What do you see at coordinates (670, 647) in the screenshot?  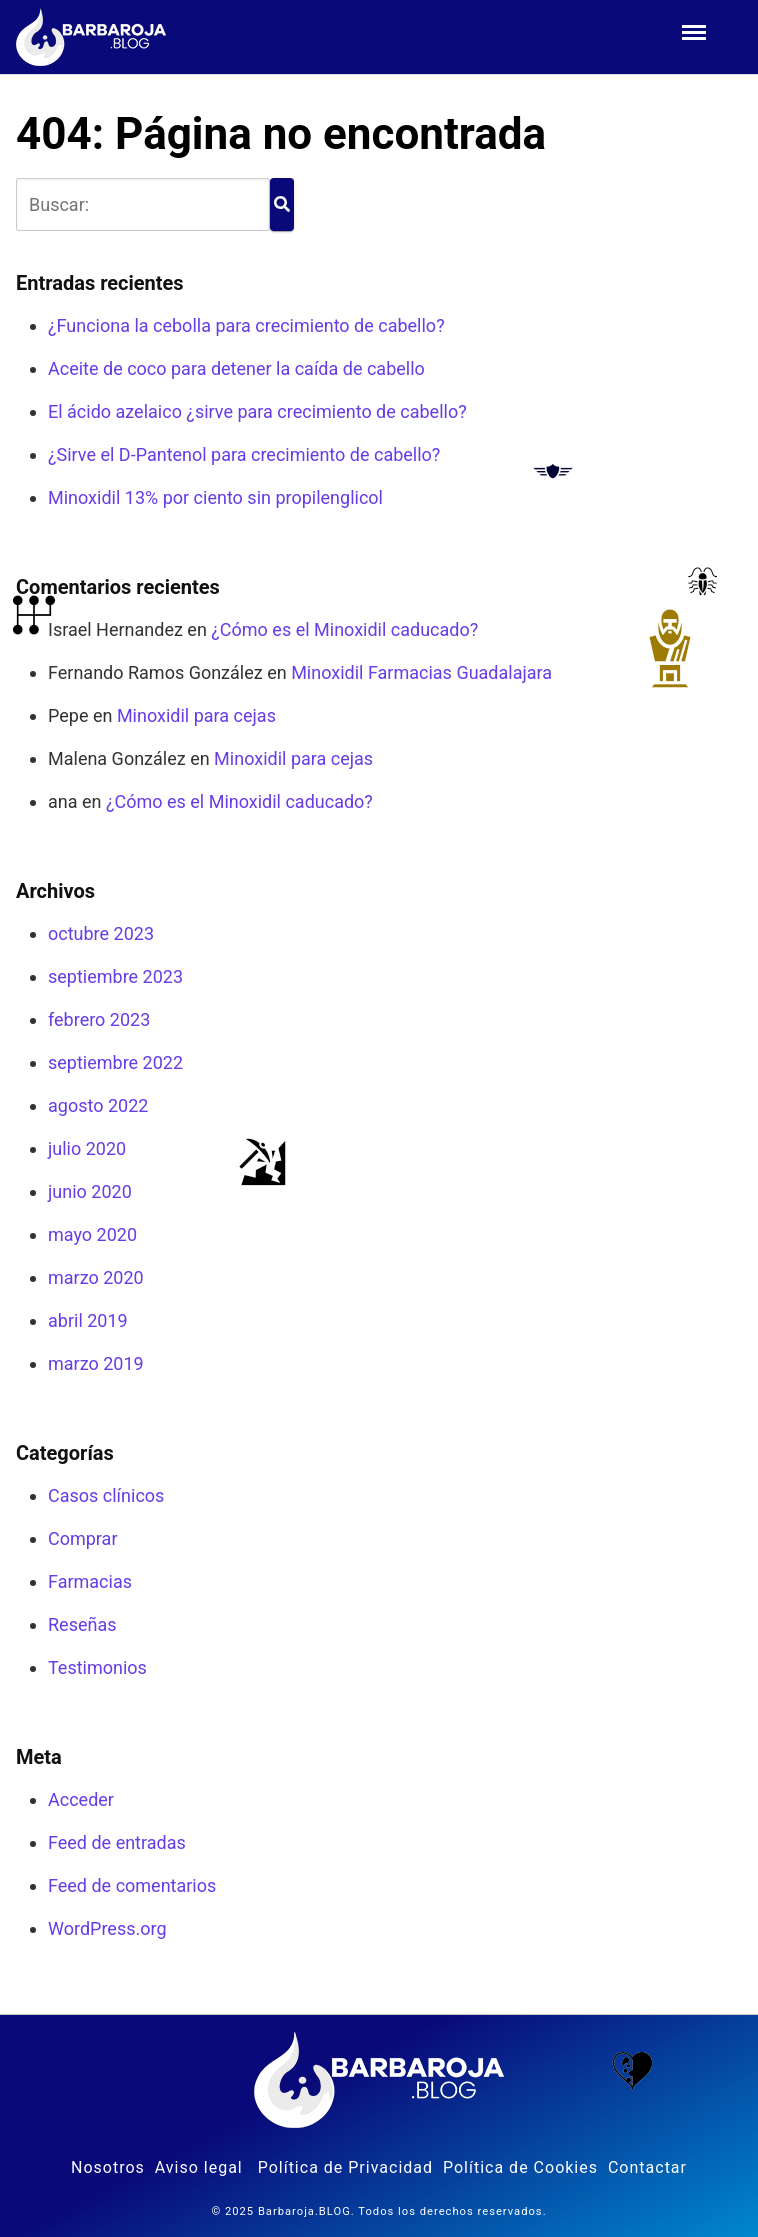 I see `access philosophy or humanities content` at bounding box center [670, 647].